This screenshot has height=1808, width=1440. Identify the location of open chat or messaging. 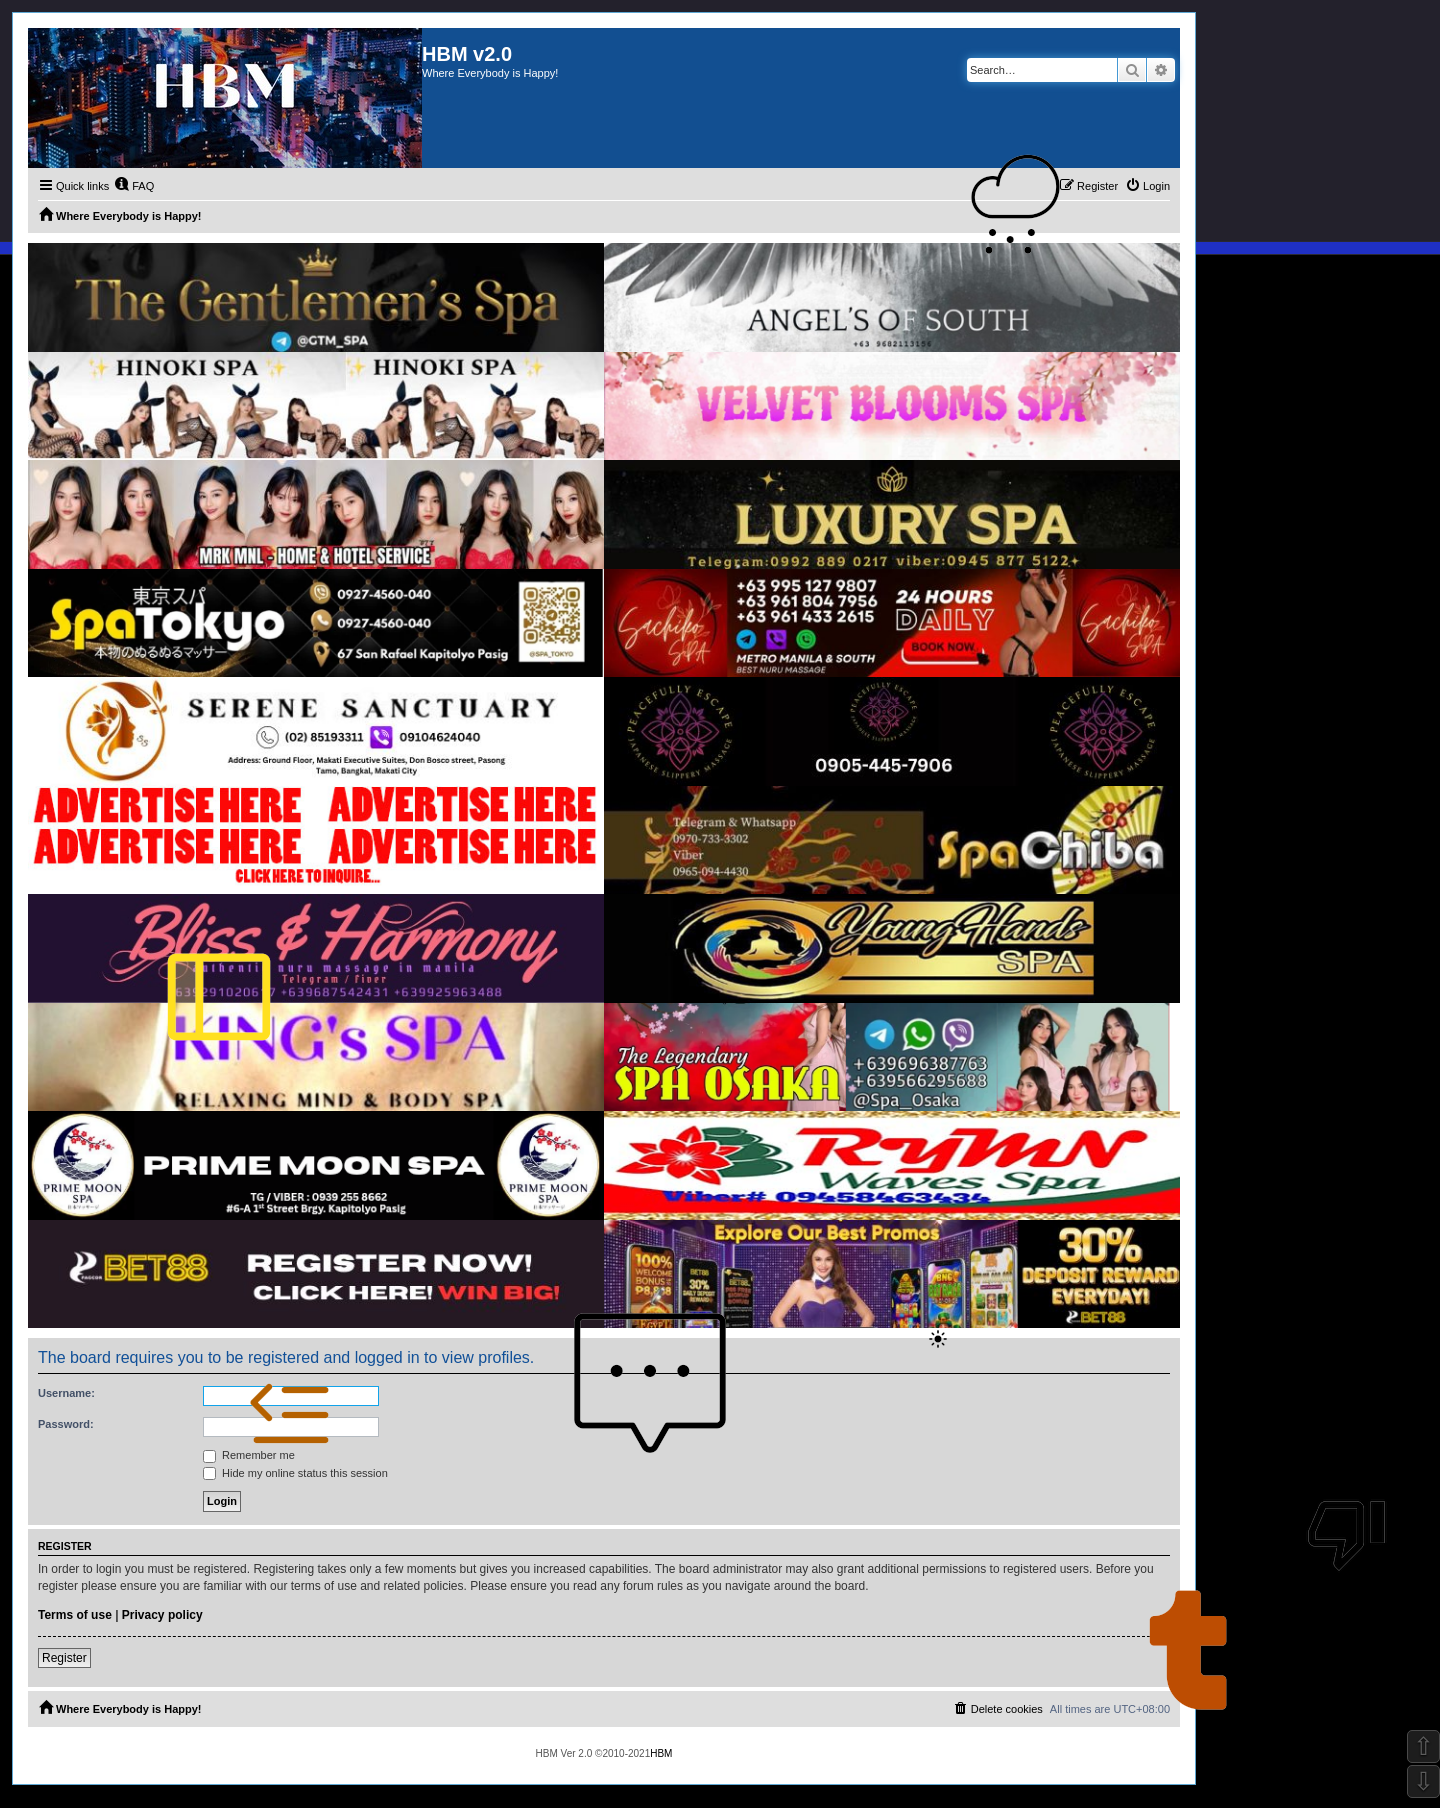
(650, 1377).